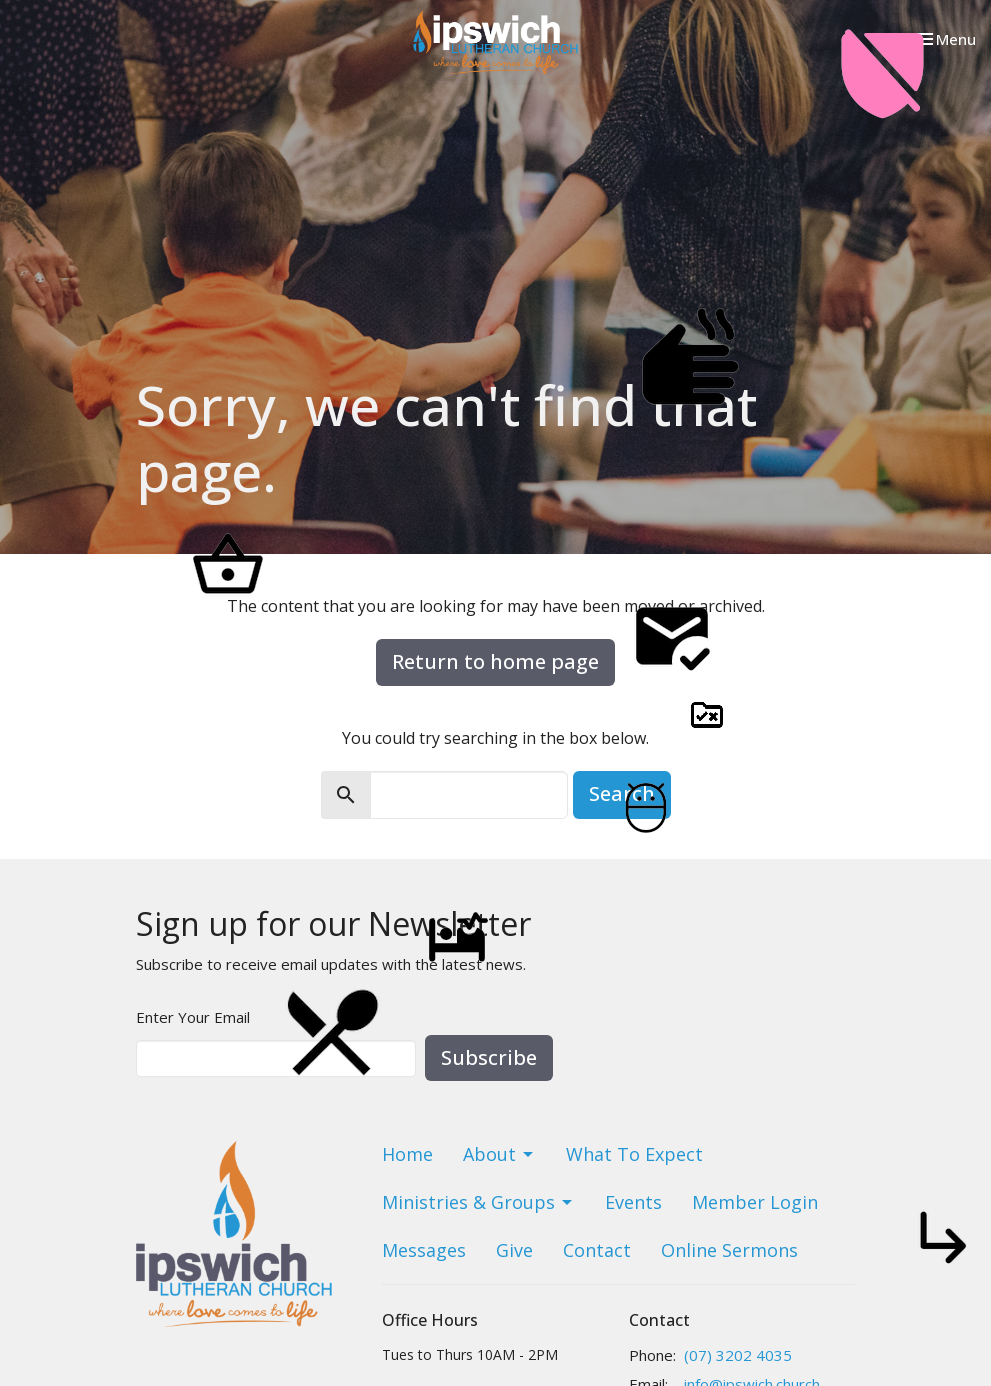  Describe the element at coordinates (882, 70) in the screenshot. I see `security or protection is disabled` at that location.